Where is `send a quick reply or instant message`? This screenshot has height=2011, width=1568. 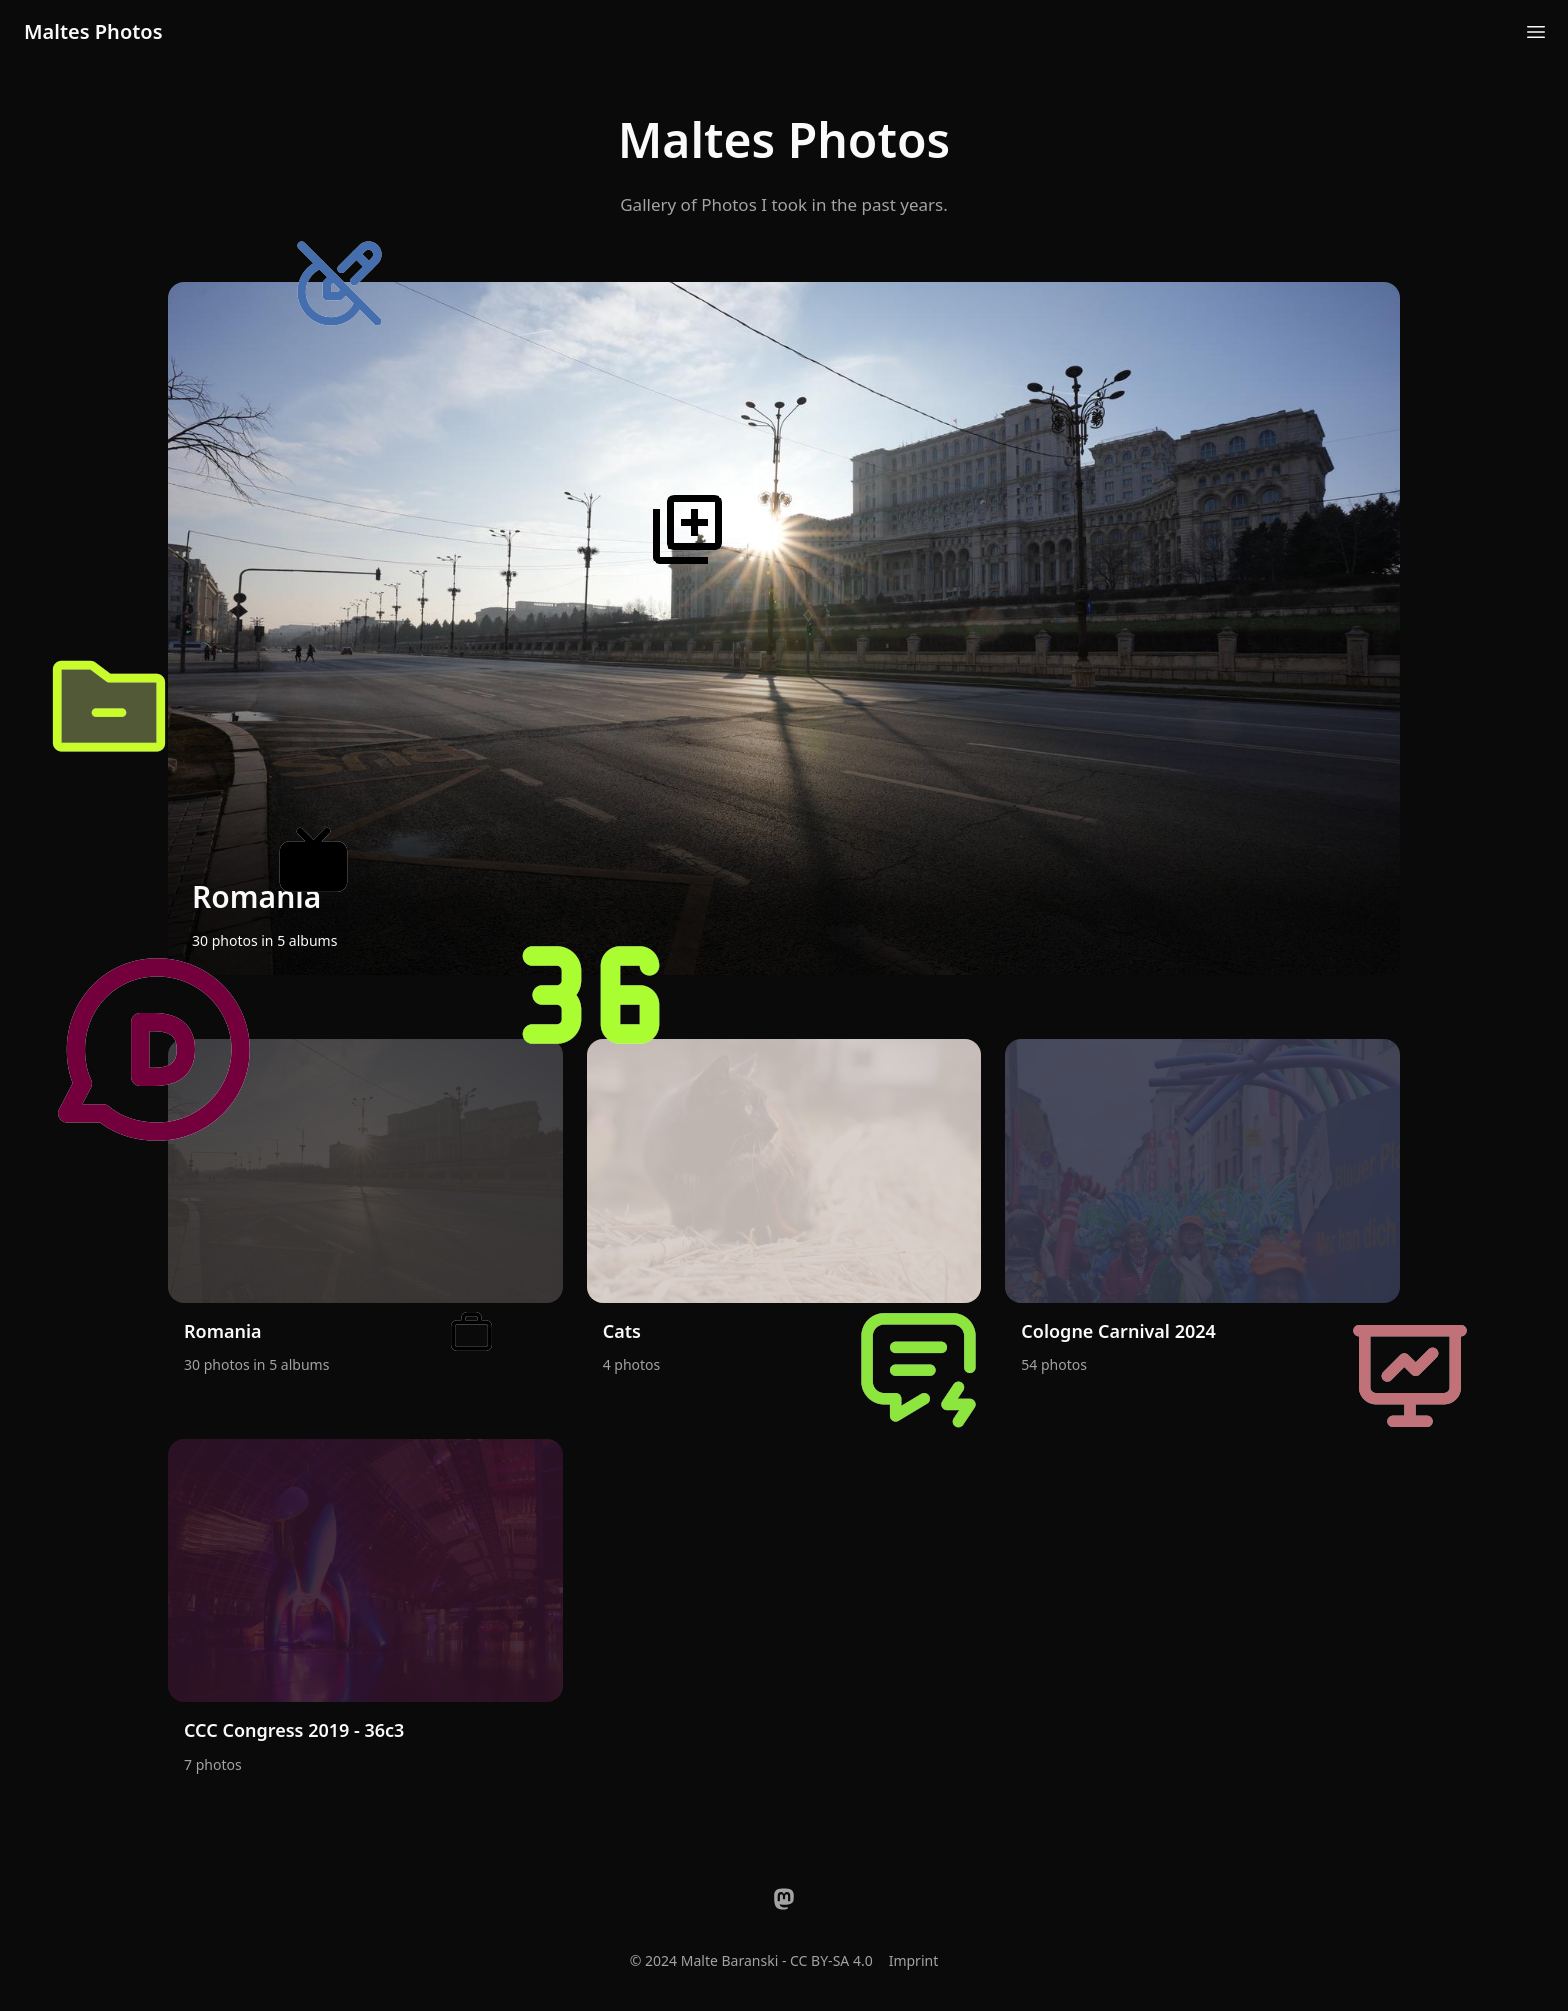 send a quick reply or instant message is located at coordinates (918, 1364).